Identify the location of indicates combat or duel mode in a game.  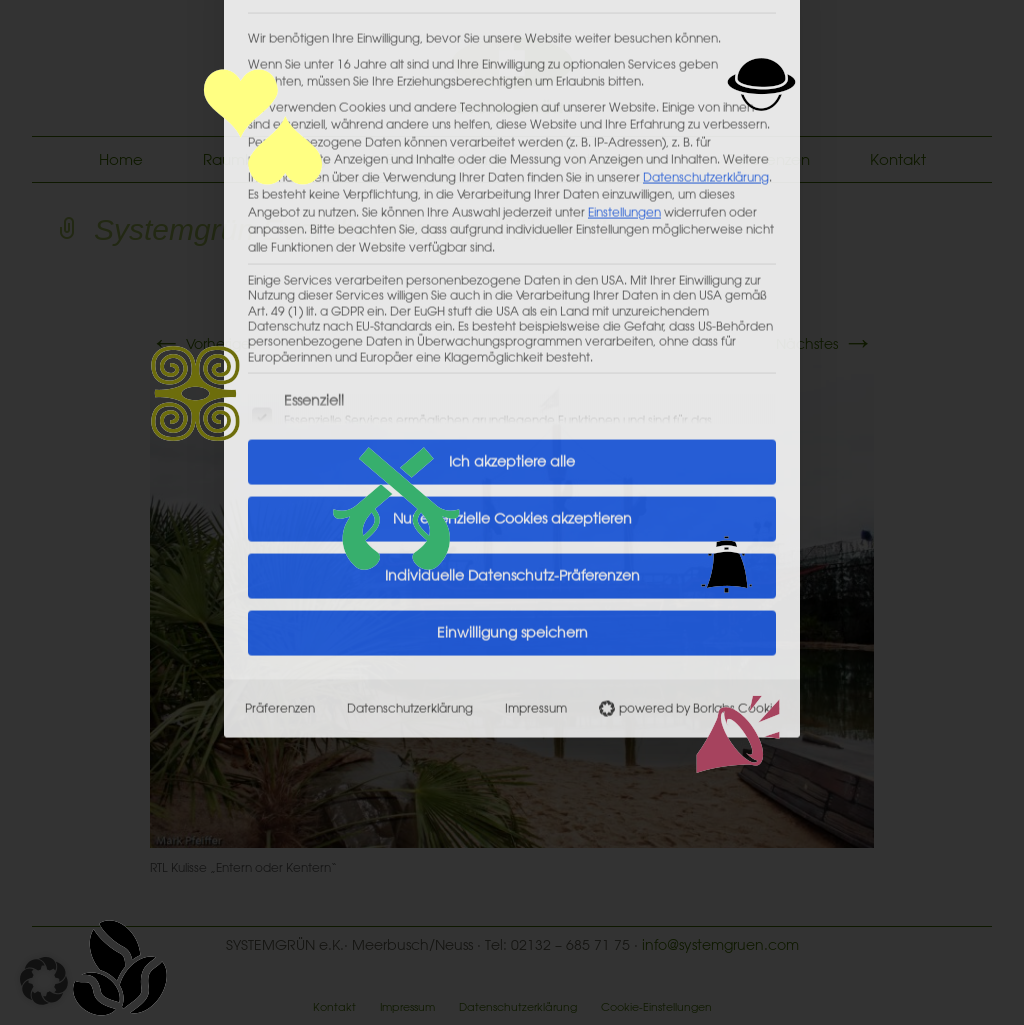
(396, 508).